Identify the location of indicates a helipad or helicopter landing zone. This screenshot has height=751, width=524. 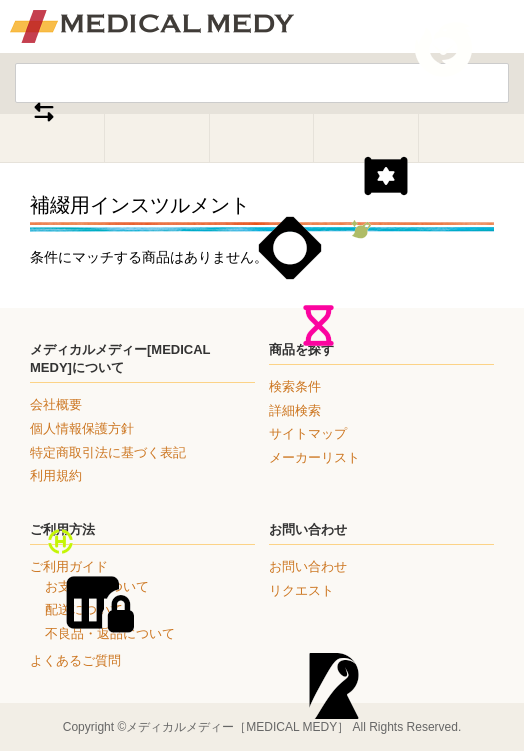
(60, 541).